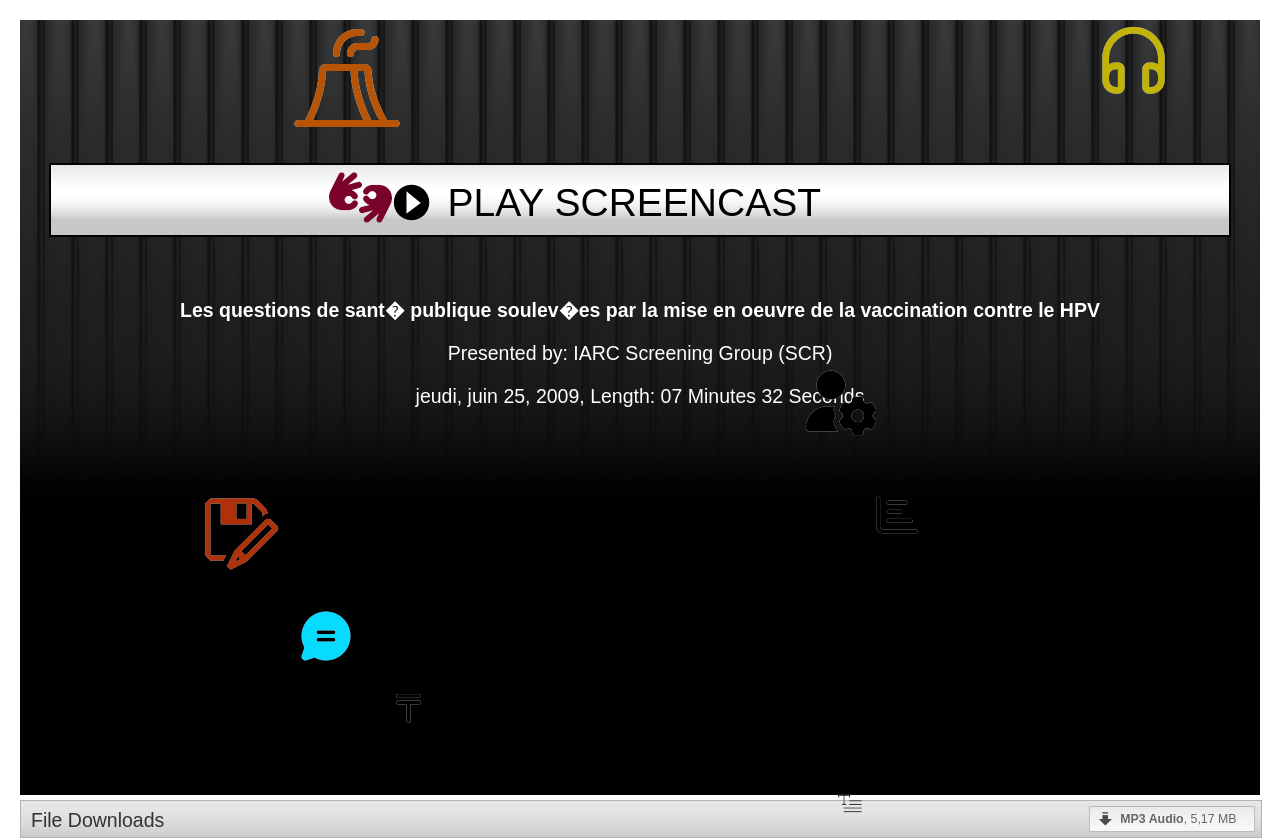 This screenshot has height=838, width=1280. What do you see at coordinates (838, 400) in the screenshot?
I see `access user settings` at bounding box center [838, 400].